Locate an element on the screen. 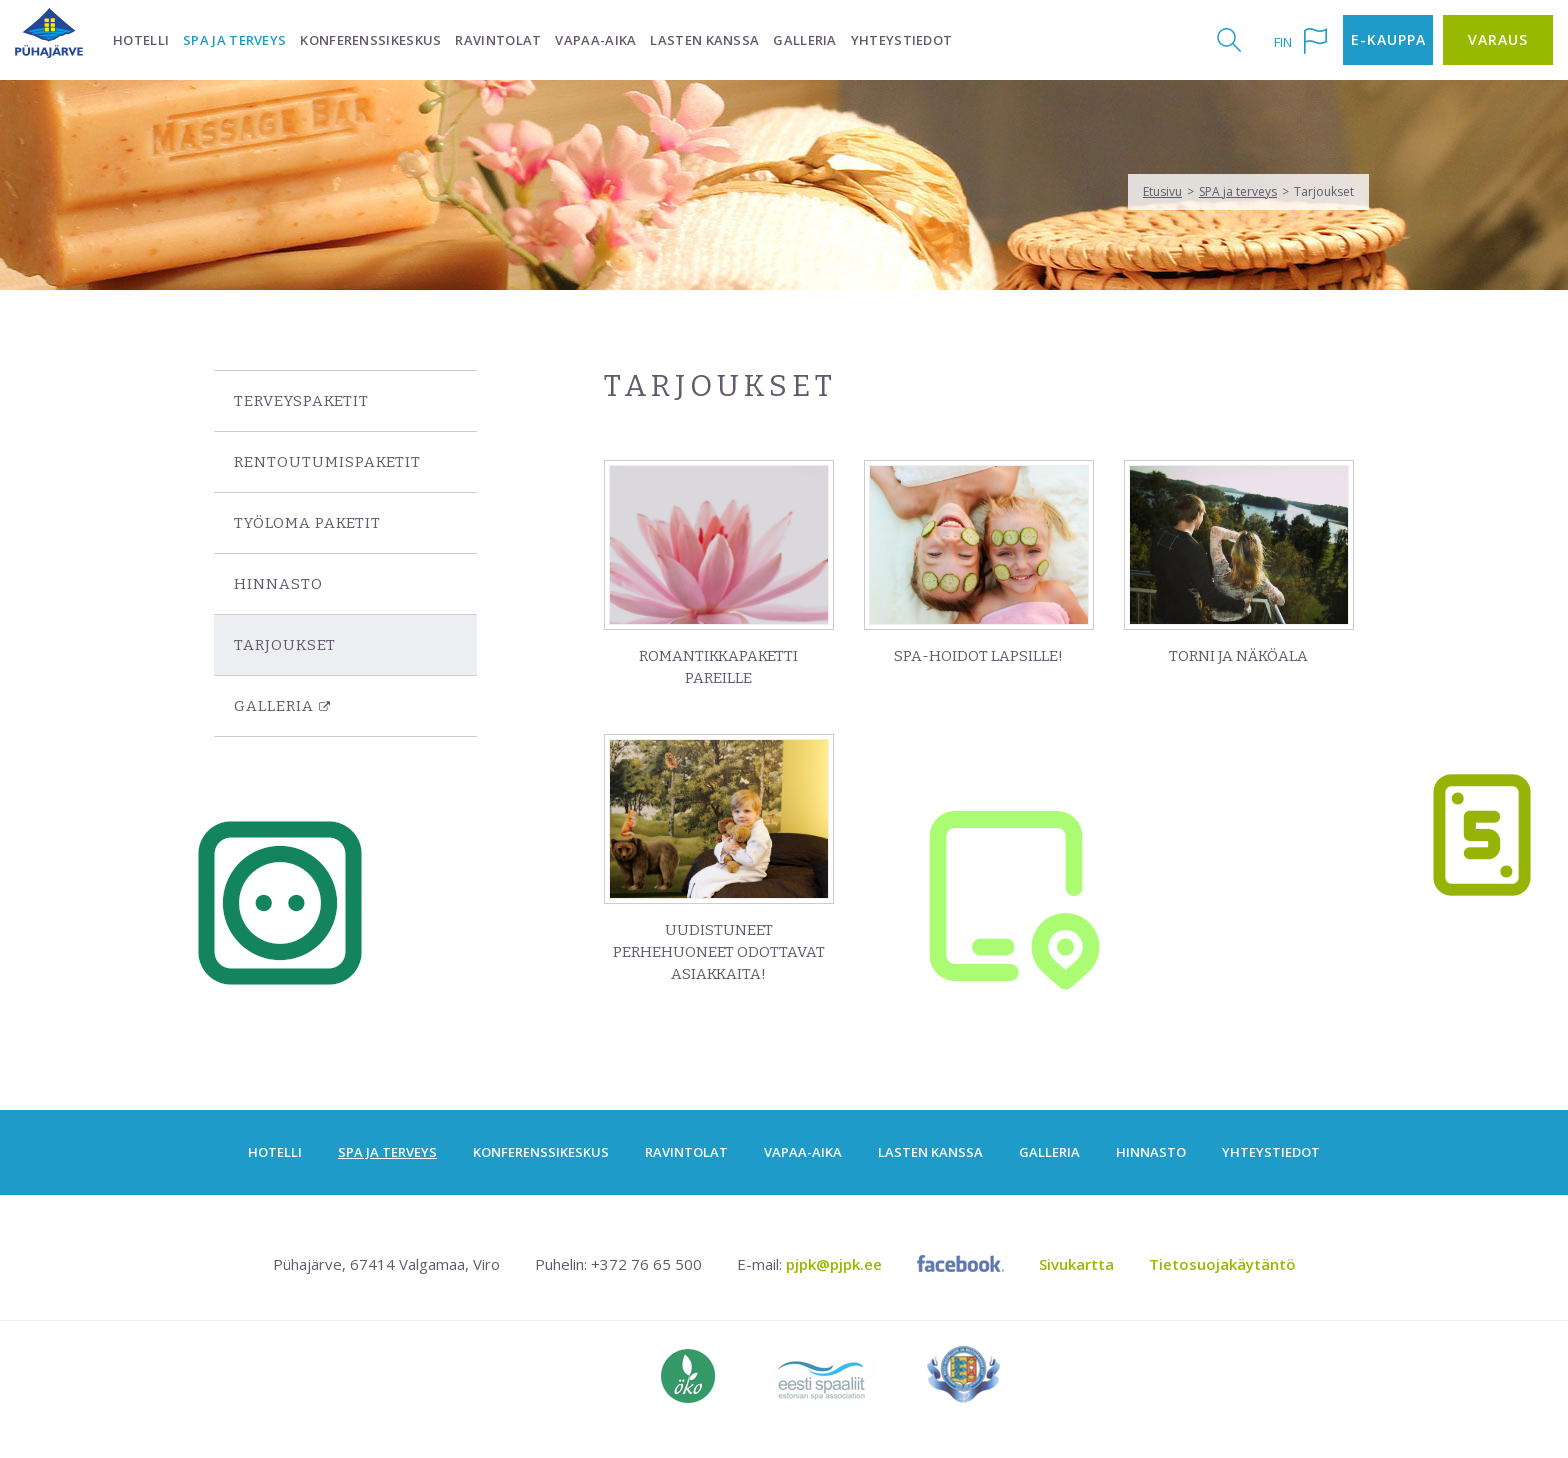 The image size is (1568, 1458). represents a 5 of clubs playing card is located at coordinates (1482, 835).